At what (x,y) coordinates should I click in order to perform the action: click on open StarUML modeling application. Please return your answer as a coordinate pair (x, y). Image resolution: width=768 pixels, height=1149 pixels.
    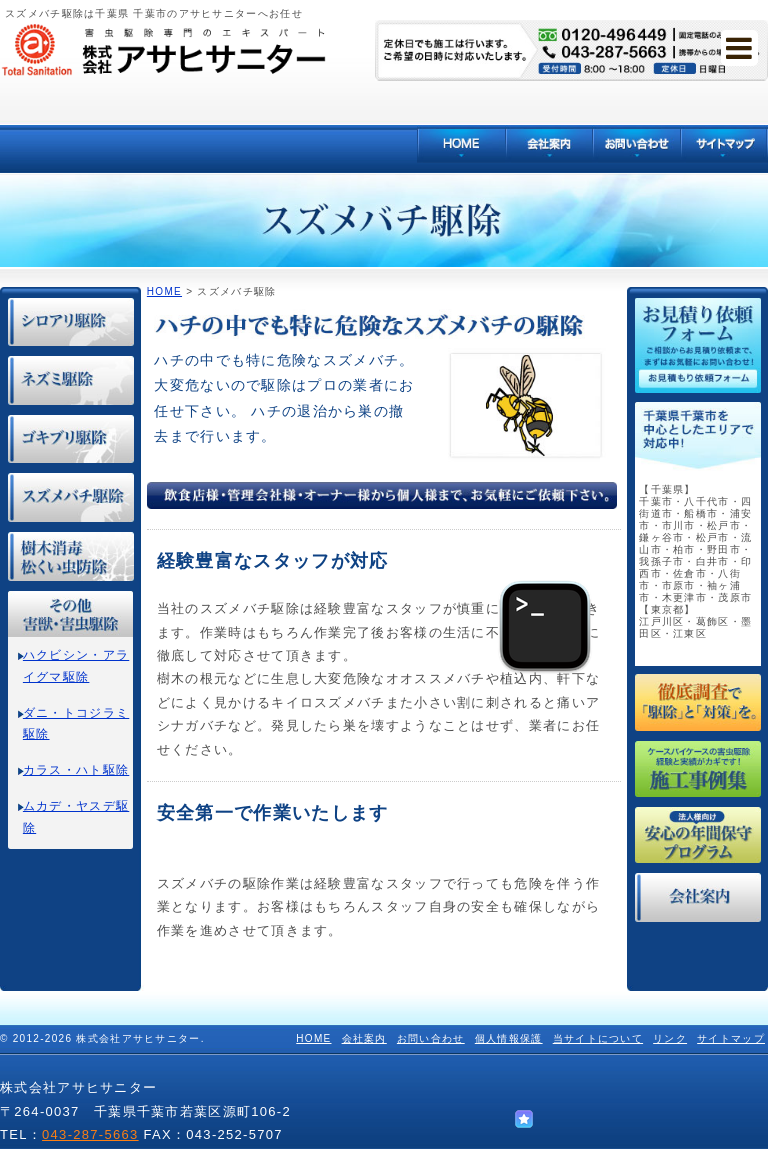
    Looking at the image, I should click on (524, 1119).